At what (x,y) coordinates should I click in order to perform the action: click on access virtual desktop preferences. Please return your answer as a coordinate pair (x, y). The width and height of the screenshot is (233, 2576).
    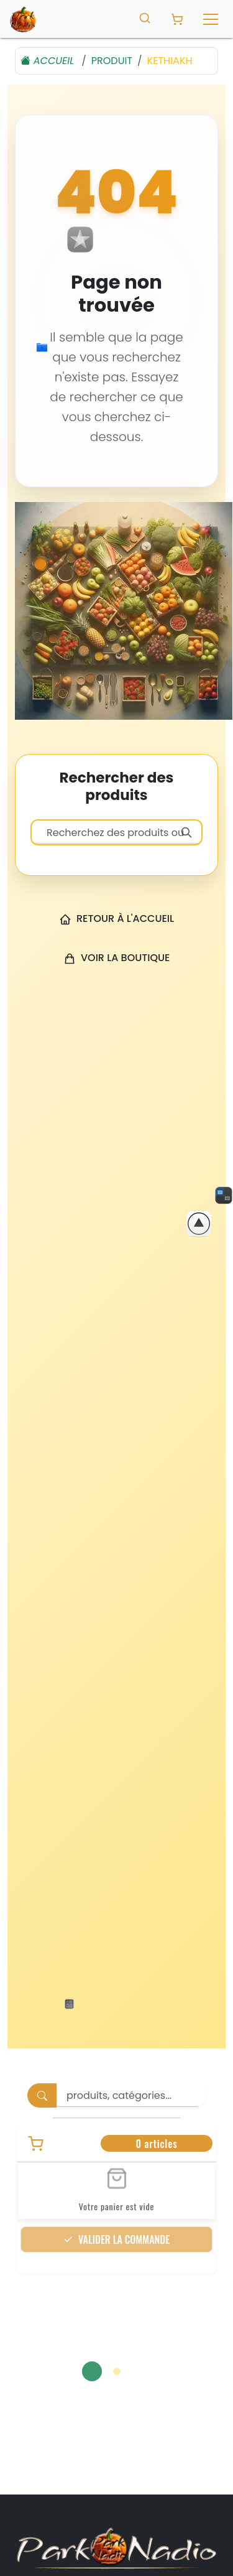
    Looking at the image, I should click on (224, 1196).